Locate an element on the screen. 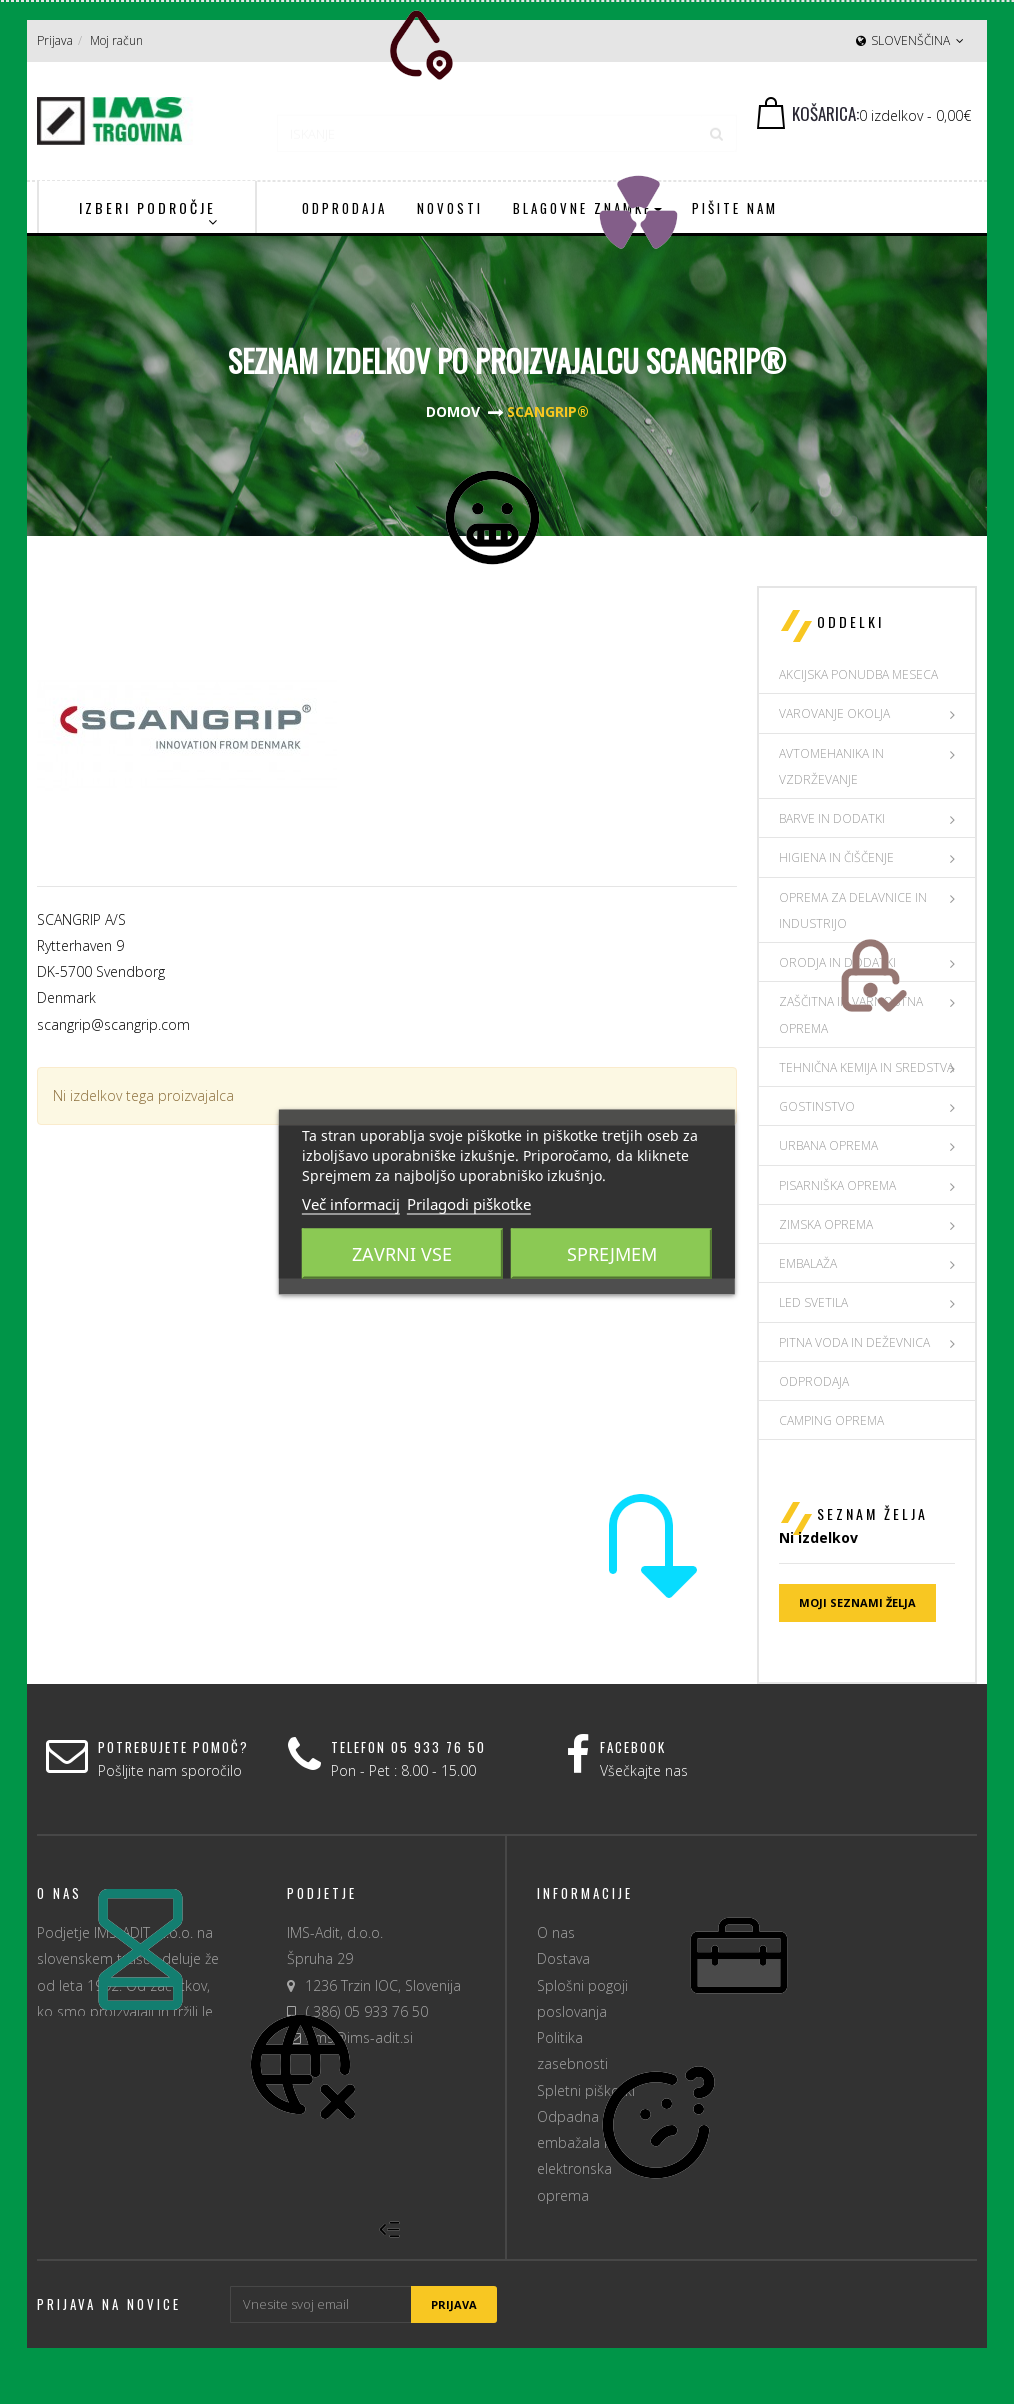 This screenshot has height=2404, width=1014. access tools and settings is located at coordinates (739, 1959).